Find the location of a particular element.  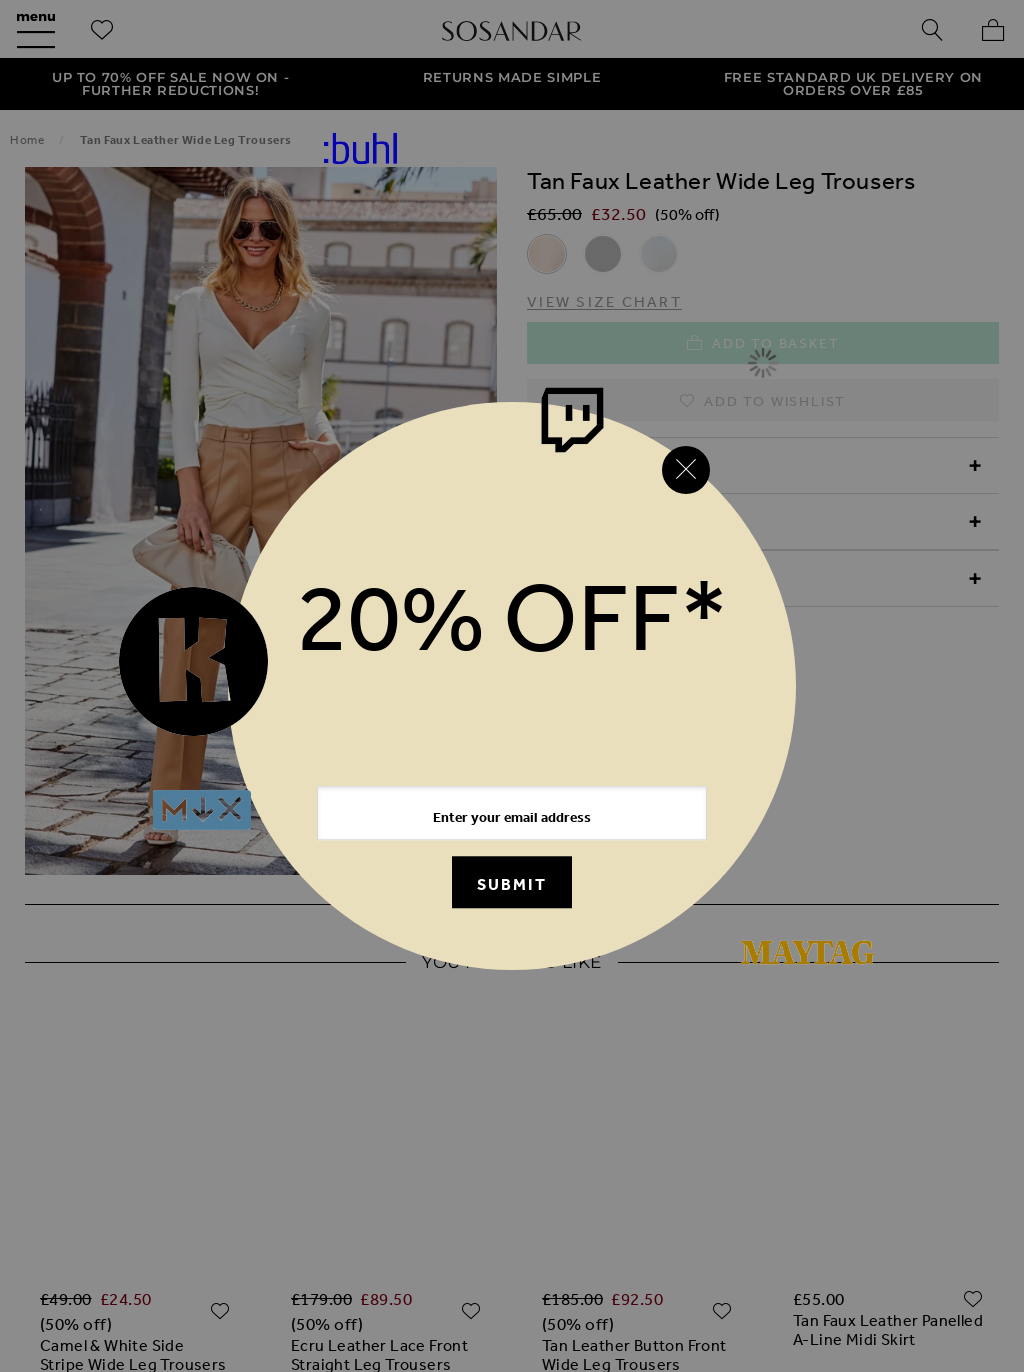

buhl company logo is located at coordinates (360, 148).